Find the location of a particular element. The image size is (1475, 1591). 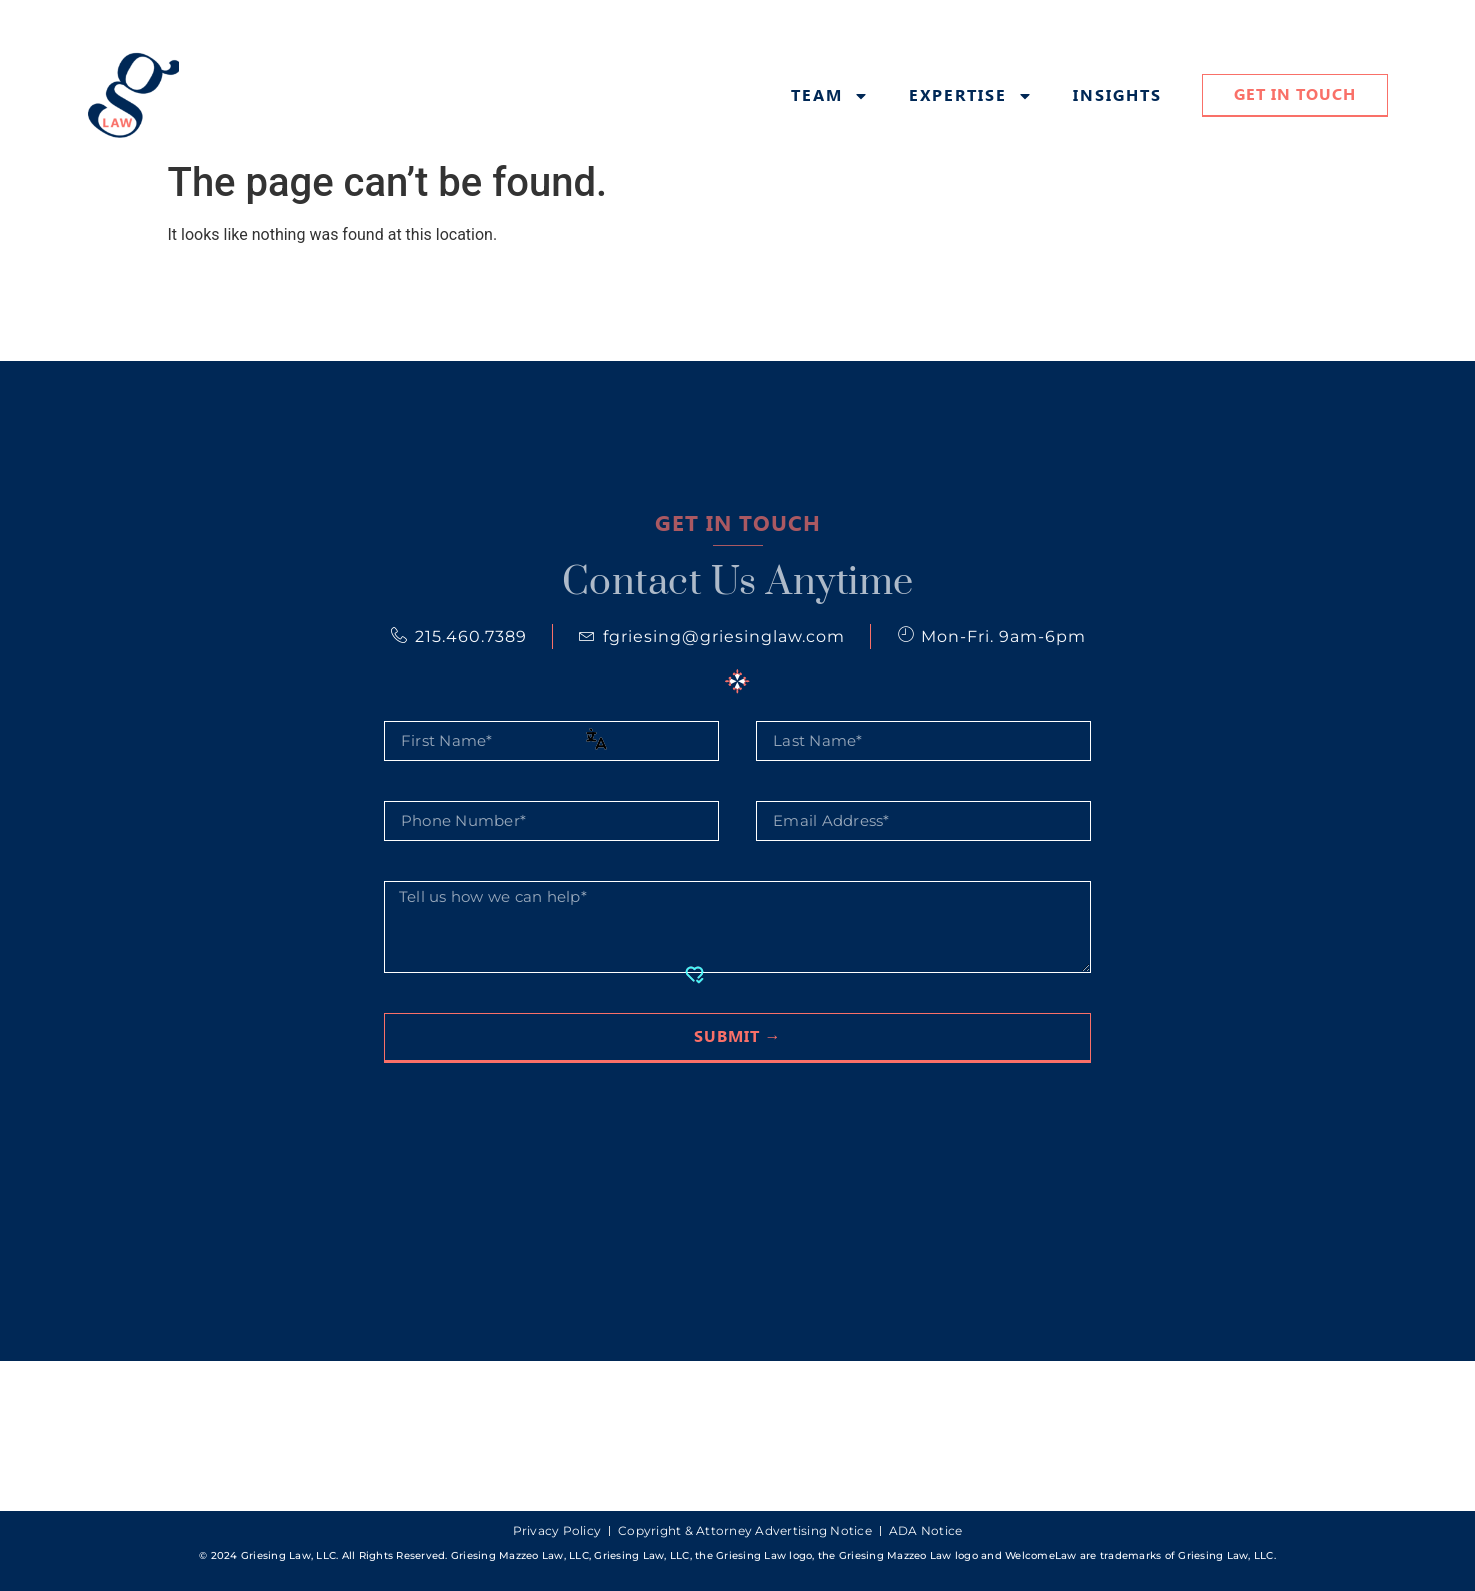

change language settings is located at coordinates (596, 739).